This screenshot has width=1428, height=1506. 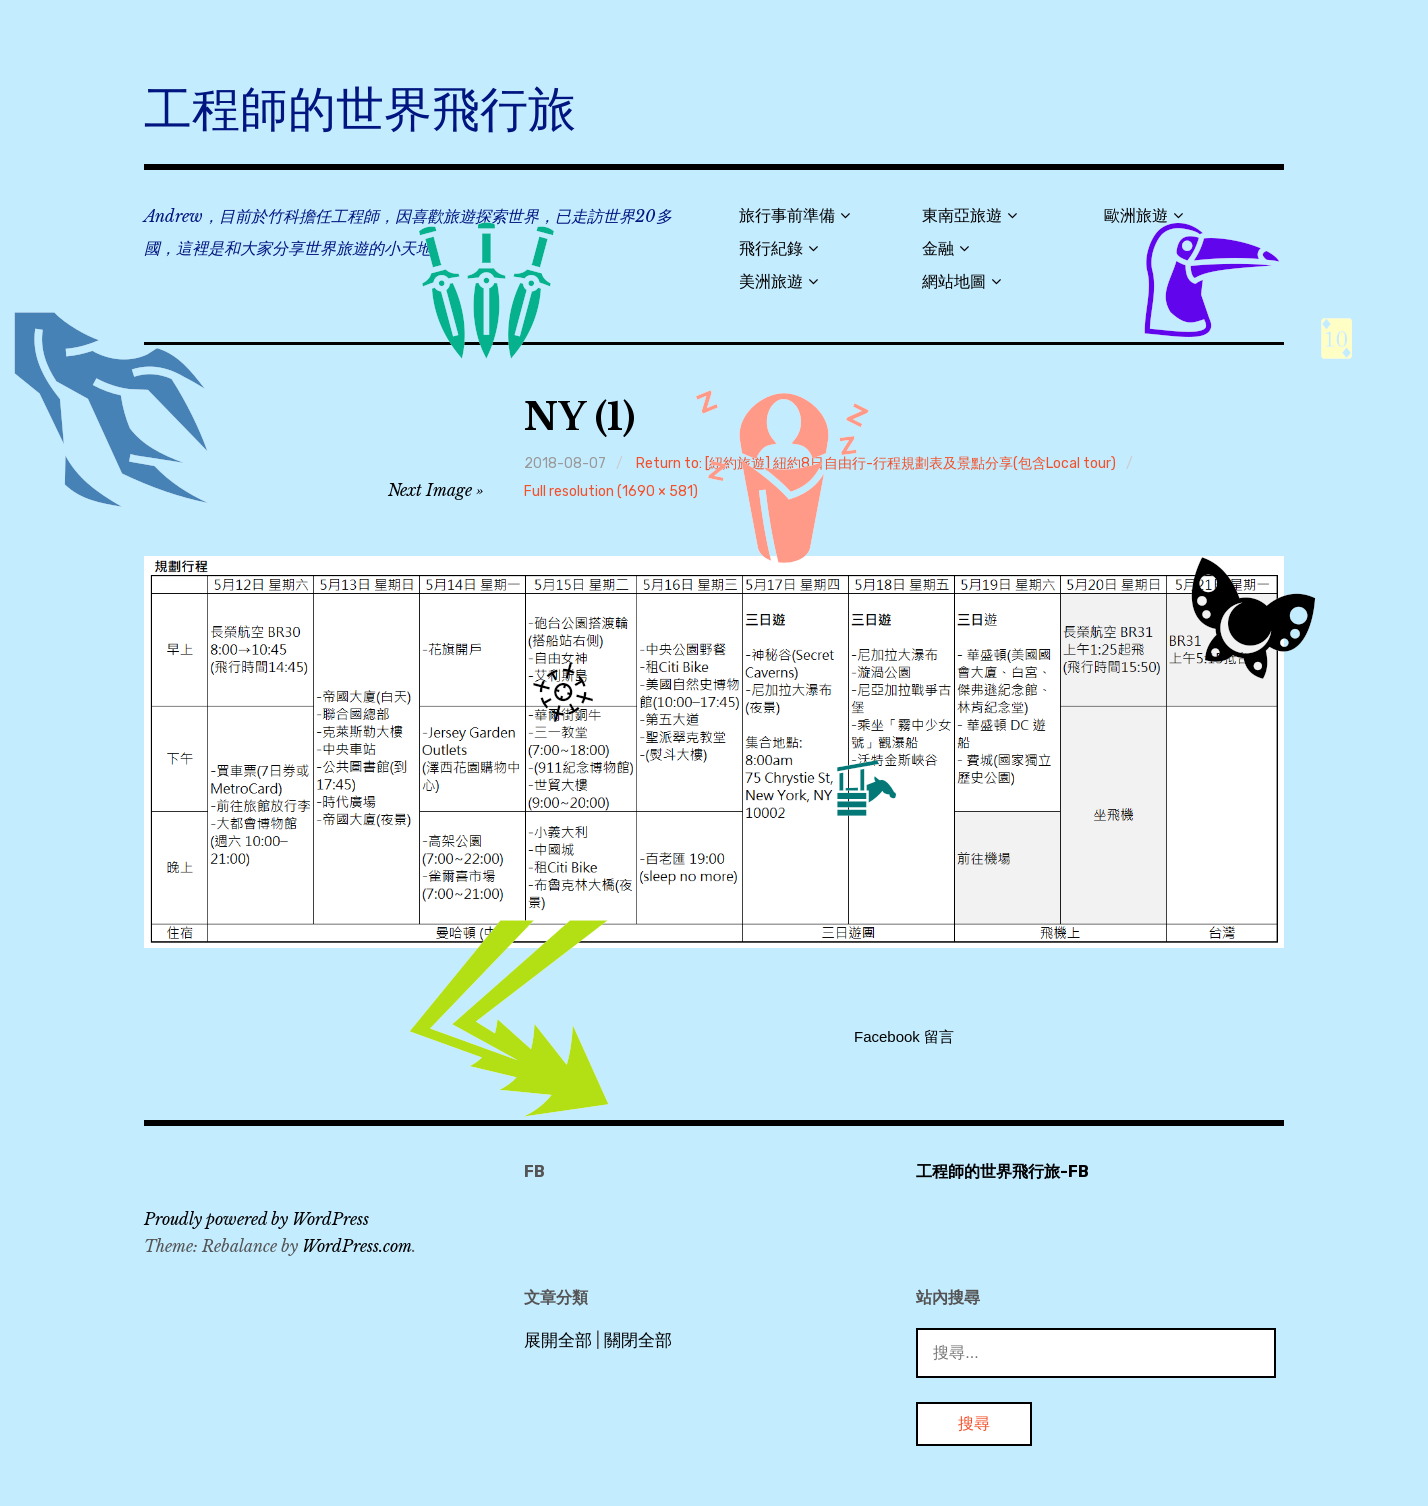 What do you see at coordinates (784, 478) in the screenshot?
I see `indicates sleep mode or rest state` at bounding box center [784, 478].